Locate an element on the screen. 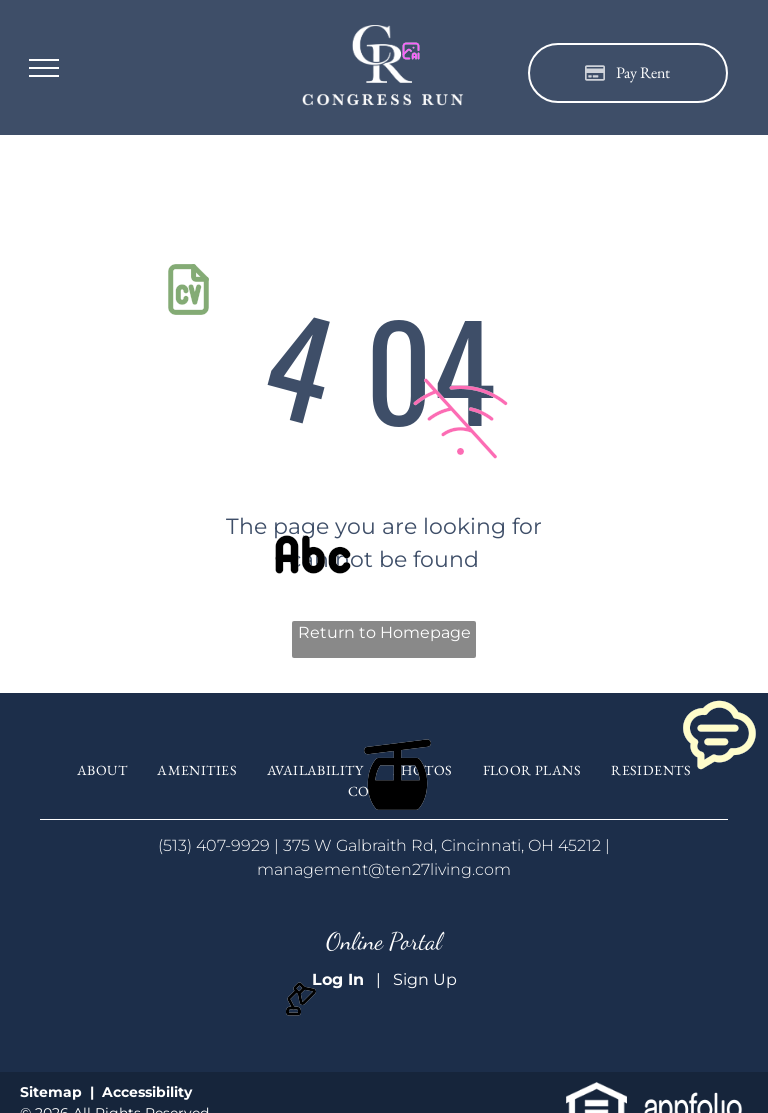 The width and height of the screenshot is (768, 1113). enhance photo with AI tools is located at coordinates (411, 51).